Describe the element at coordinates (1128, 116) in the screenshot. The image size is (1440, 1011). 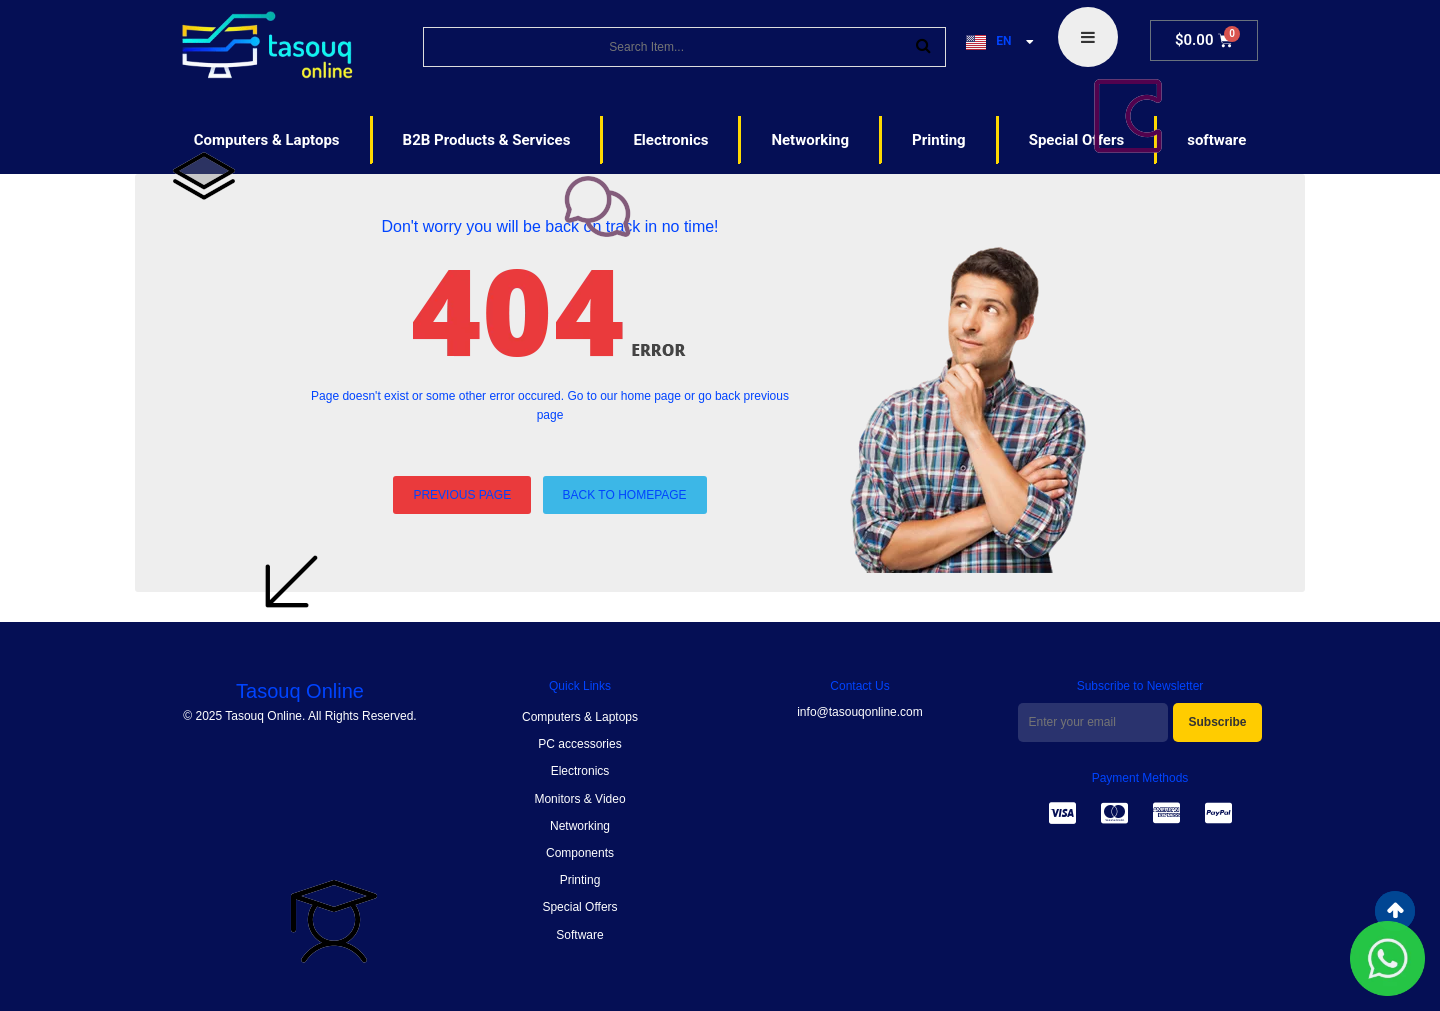
I see `open coda app` at that location.